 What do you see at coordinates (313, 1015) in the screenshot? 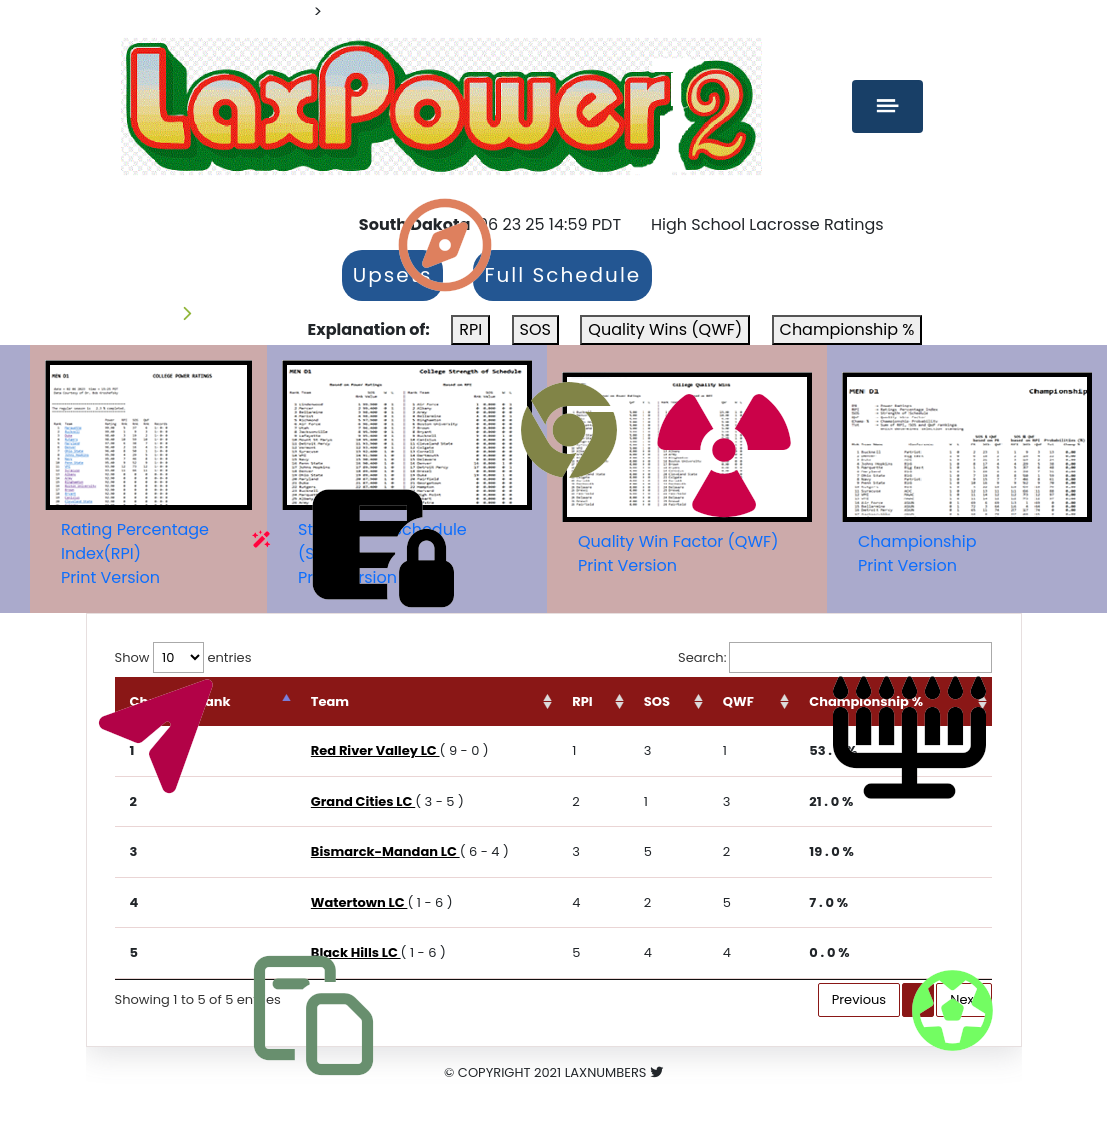
I see `paste copied content from clipboard` at bounding box center [313, 1015].